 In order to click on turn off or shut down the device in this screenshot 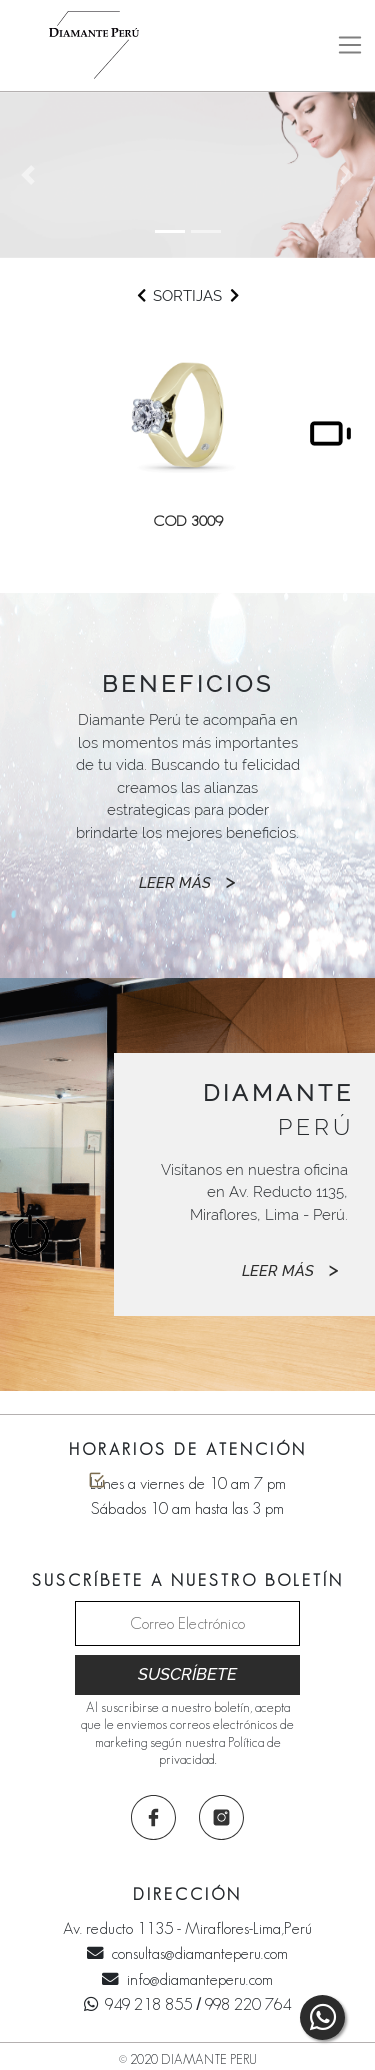, I will do `click(30, 1236)`.